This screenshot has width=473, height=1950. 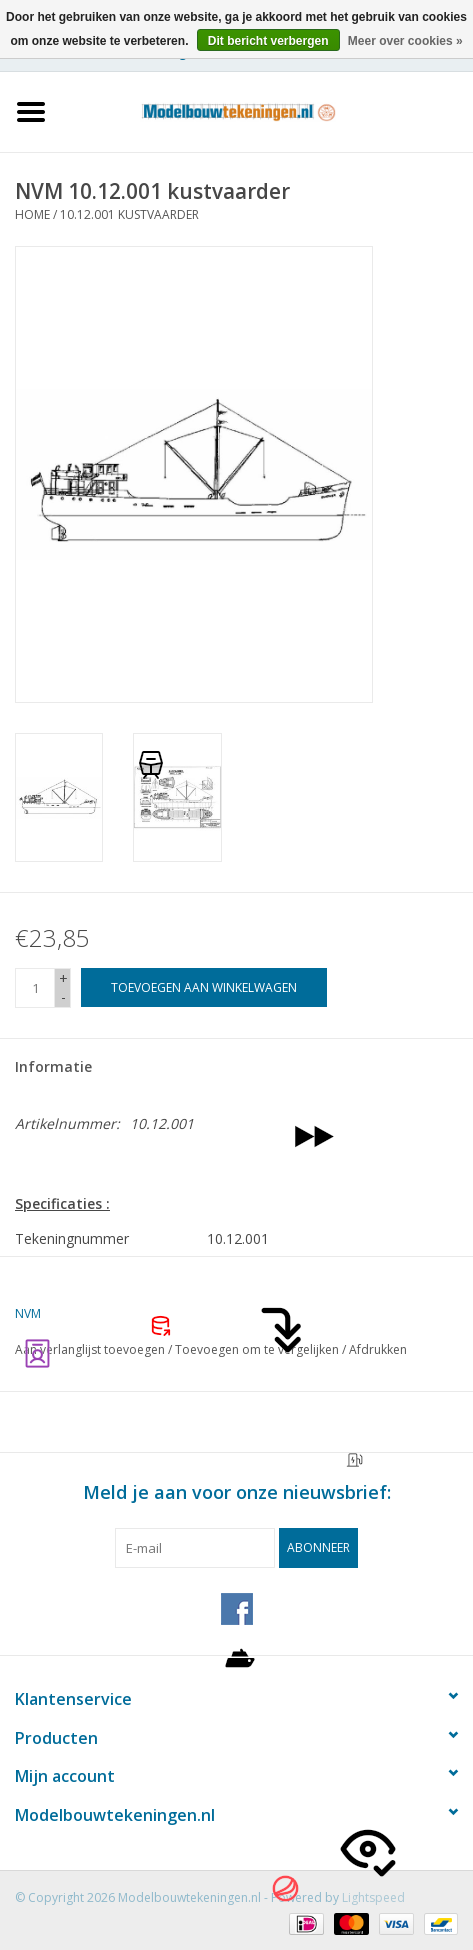 What do you see at coordinates (37, 1353) in the screenshot?
I see `view user profile or identity information` at bounding box center [37, 1353].